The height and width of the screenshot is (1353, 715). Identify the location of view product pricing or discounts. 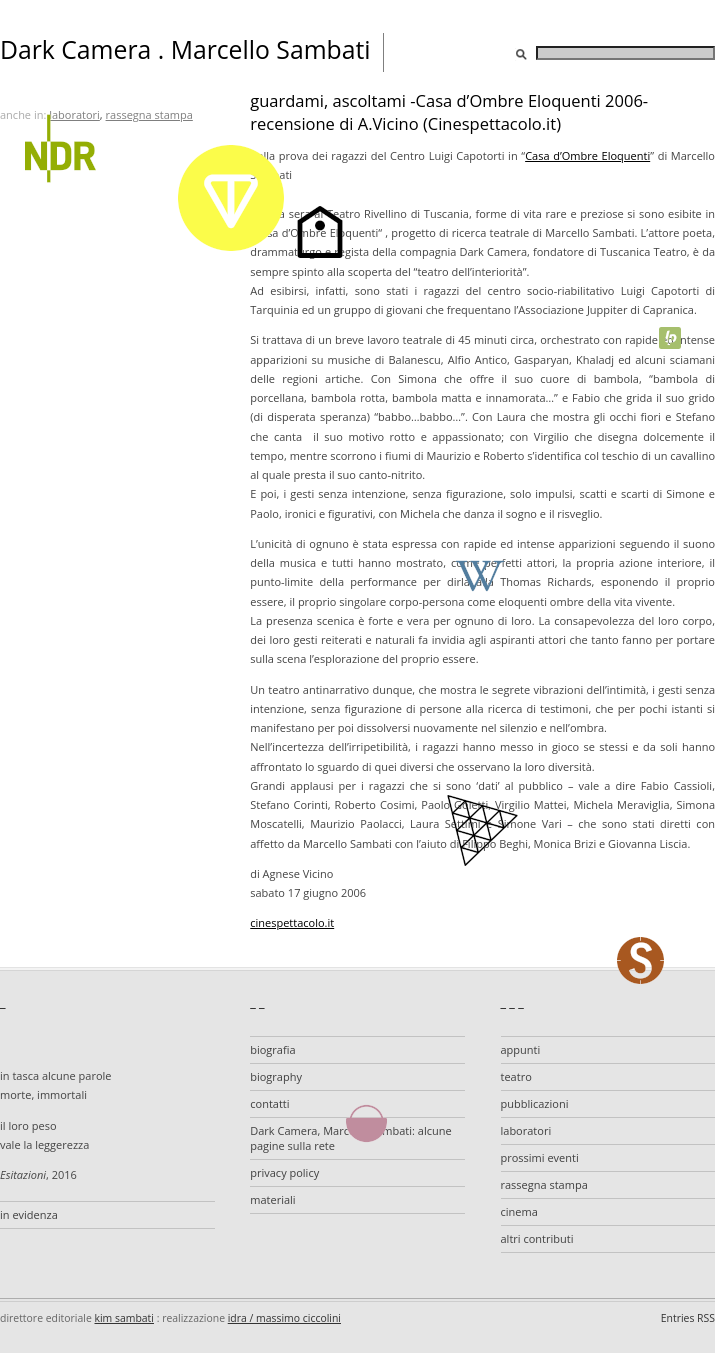
(320, 233).